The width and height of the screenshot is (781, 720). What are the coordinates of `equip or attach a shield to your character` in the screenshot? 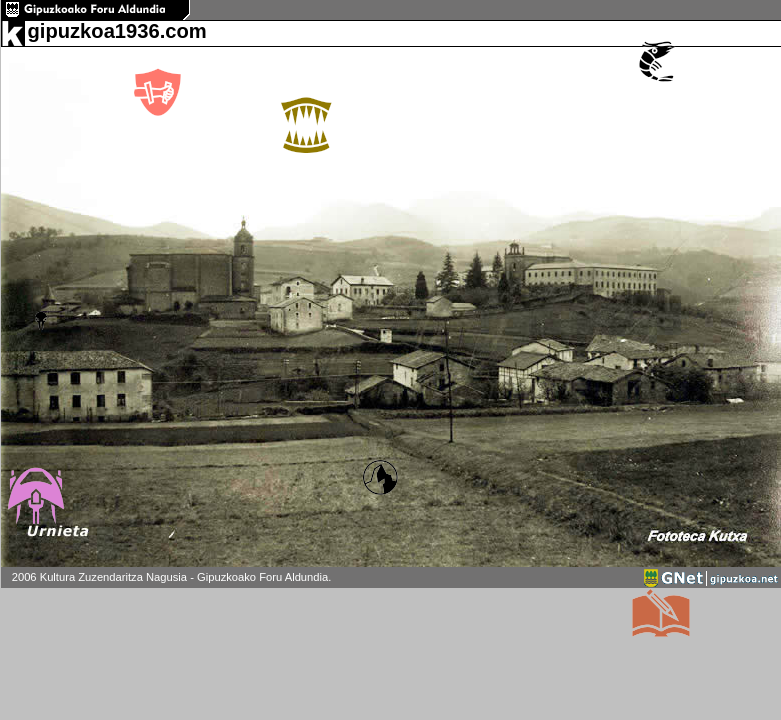 It's located at (158, 92).